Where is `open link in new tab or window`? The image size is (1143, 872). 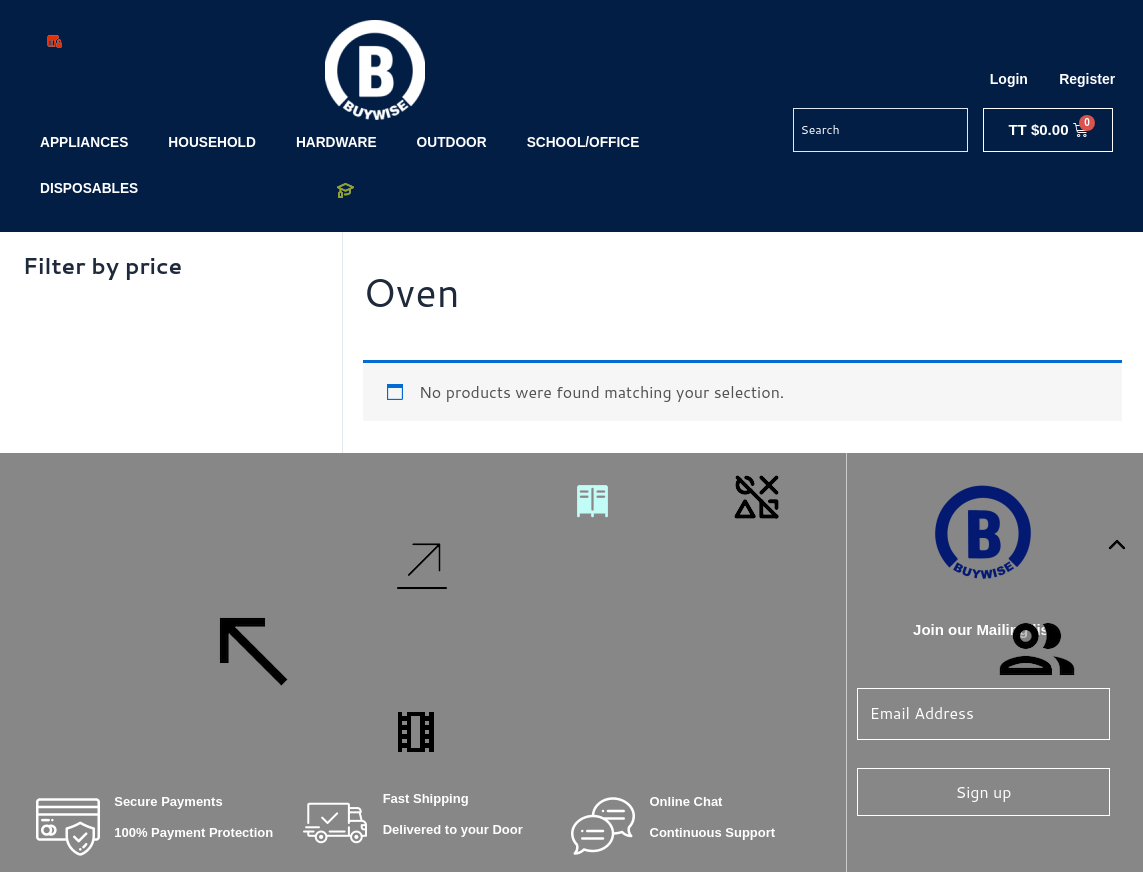
open link in new tab or window is located at coordinates (422, 564).